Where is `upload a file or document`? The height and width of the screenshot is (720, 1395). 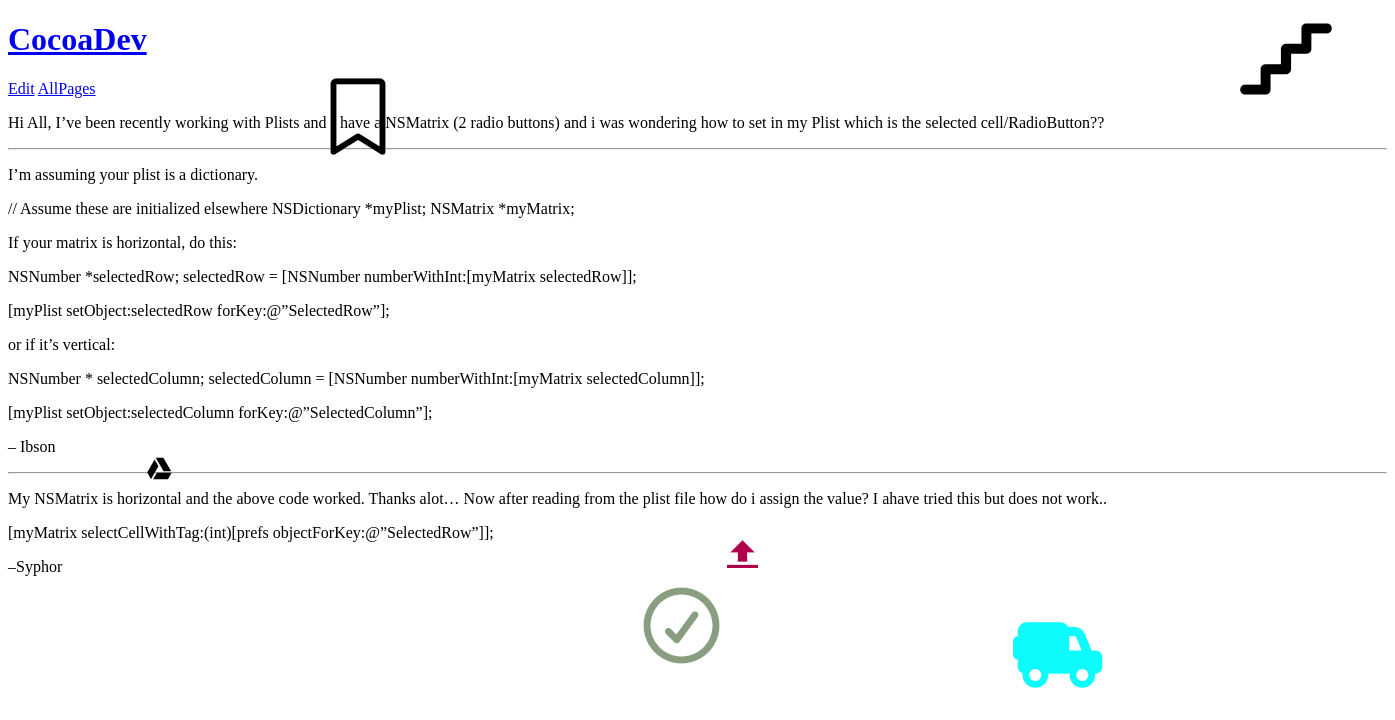
upload a file or document is located at coordinates (742, 552).